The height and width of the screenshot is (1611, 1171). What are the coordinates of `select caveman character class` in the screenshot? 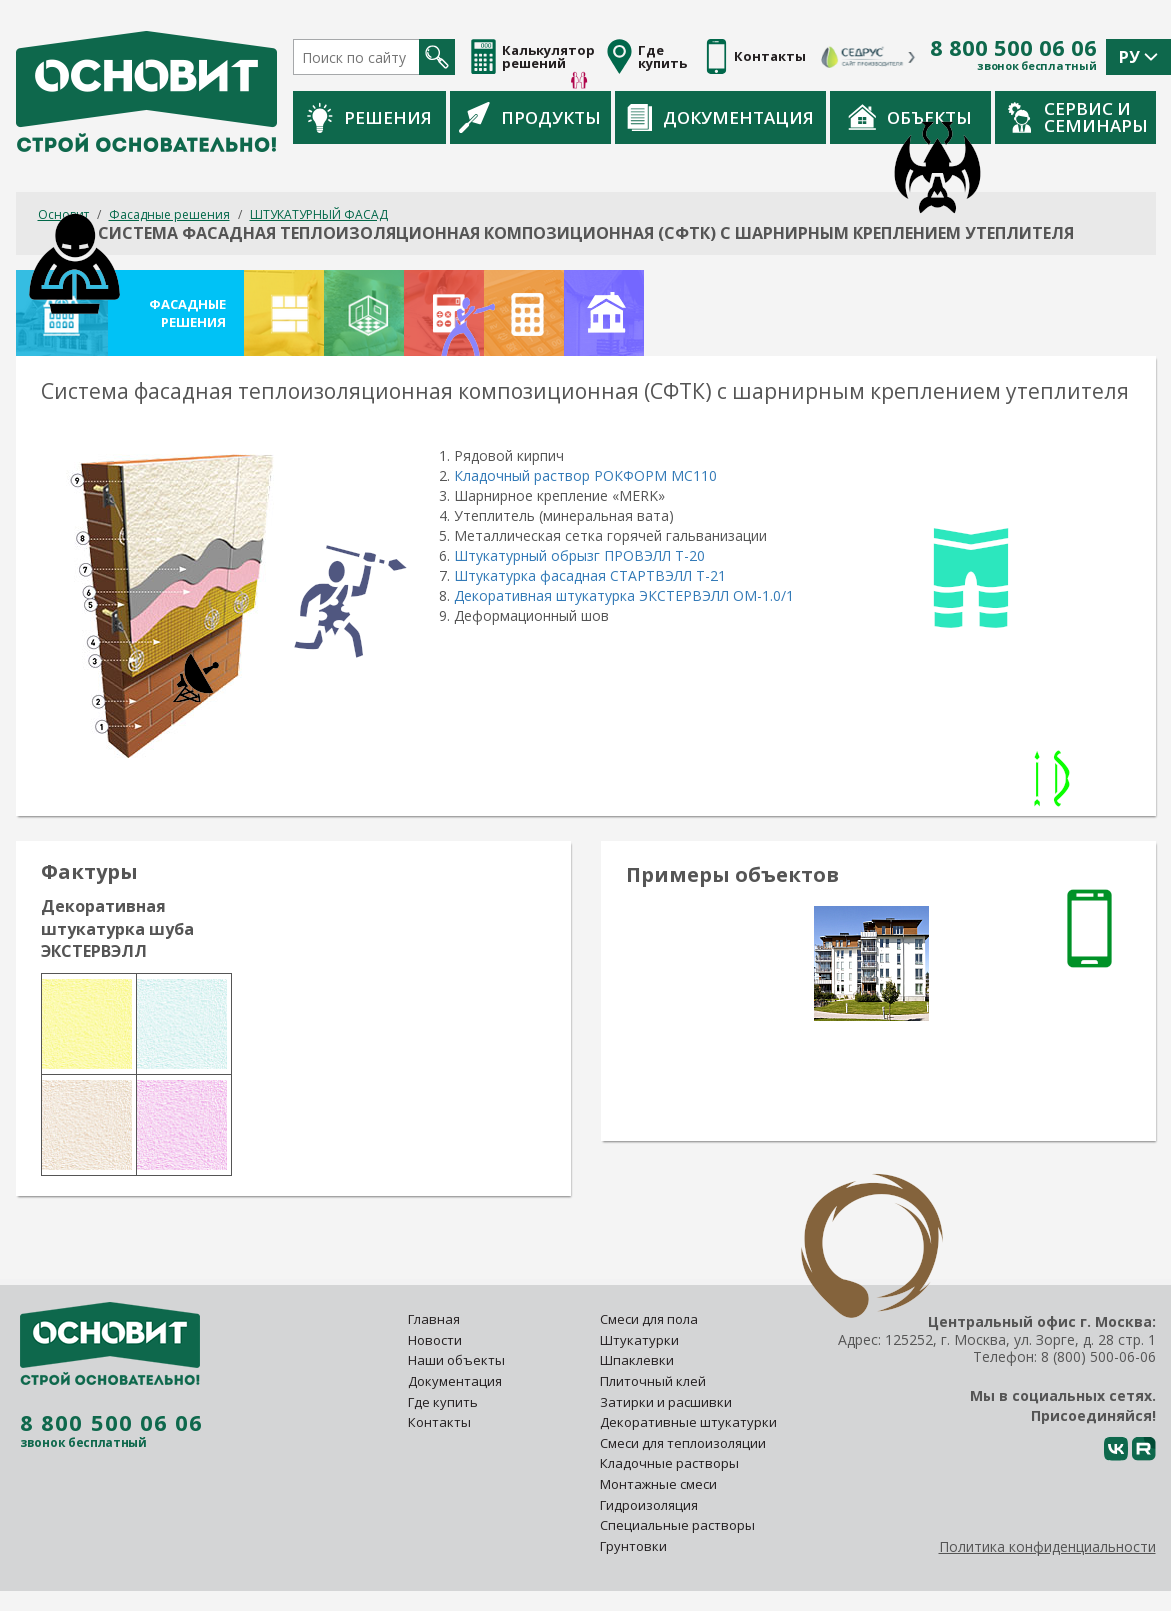 It's located at (350, 601).